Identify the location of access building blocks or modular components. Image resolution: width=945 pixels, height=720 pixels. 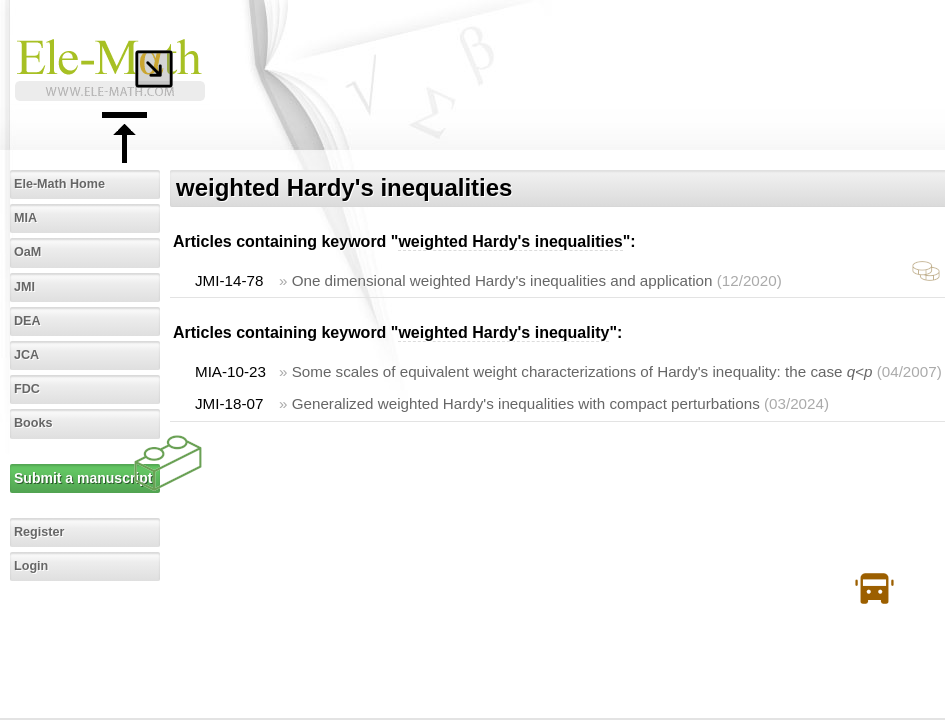
(168, 462).